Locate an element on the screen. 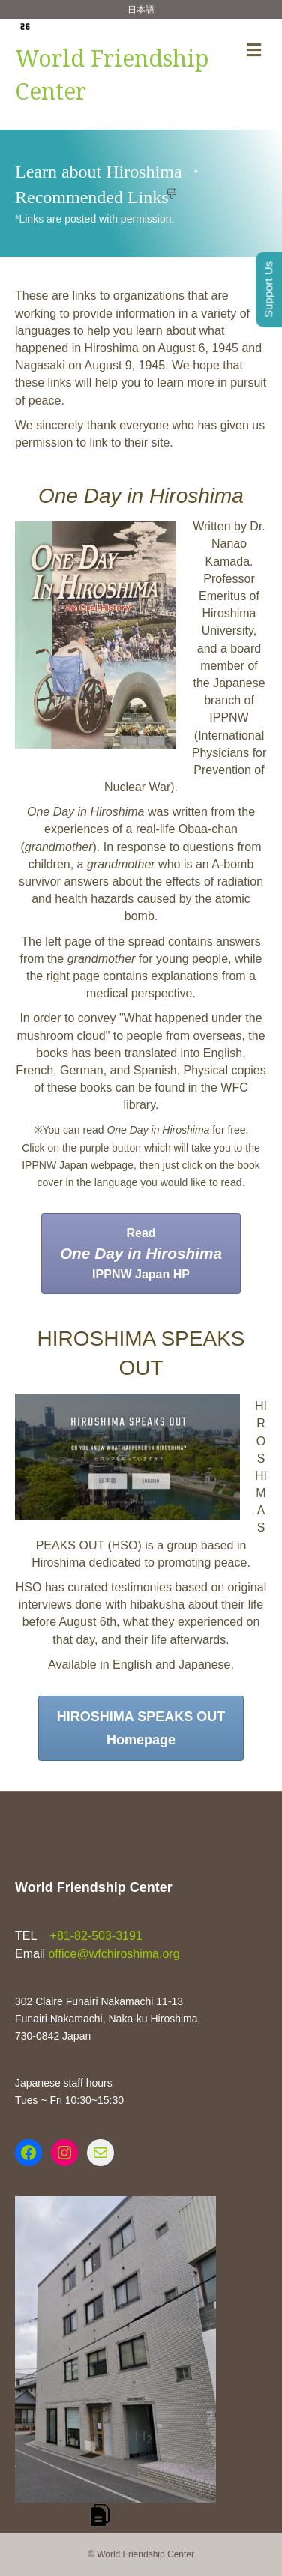  access painting or drawing tools is located at coordinates (172, 193).